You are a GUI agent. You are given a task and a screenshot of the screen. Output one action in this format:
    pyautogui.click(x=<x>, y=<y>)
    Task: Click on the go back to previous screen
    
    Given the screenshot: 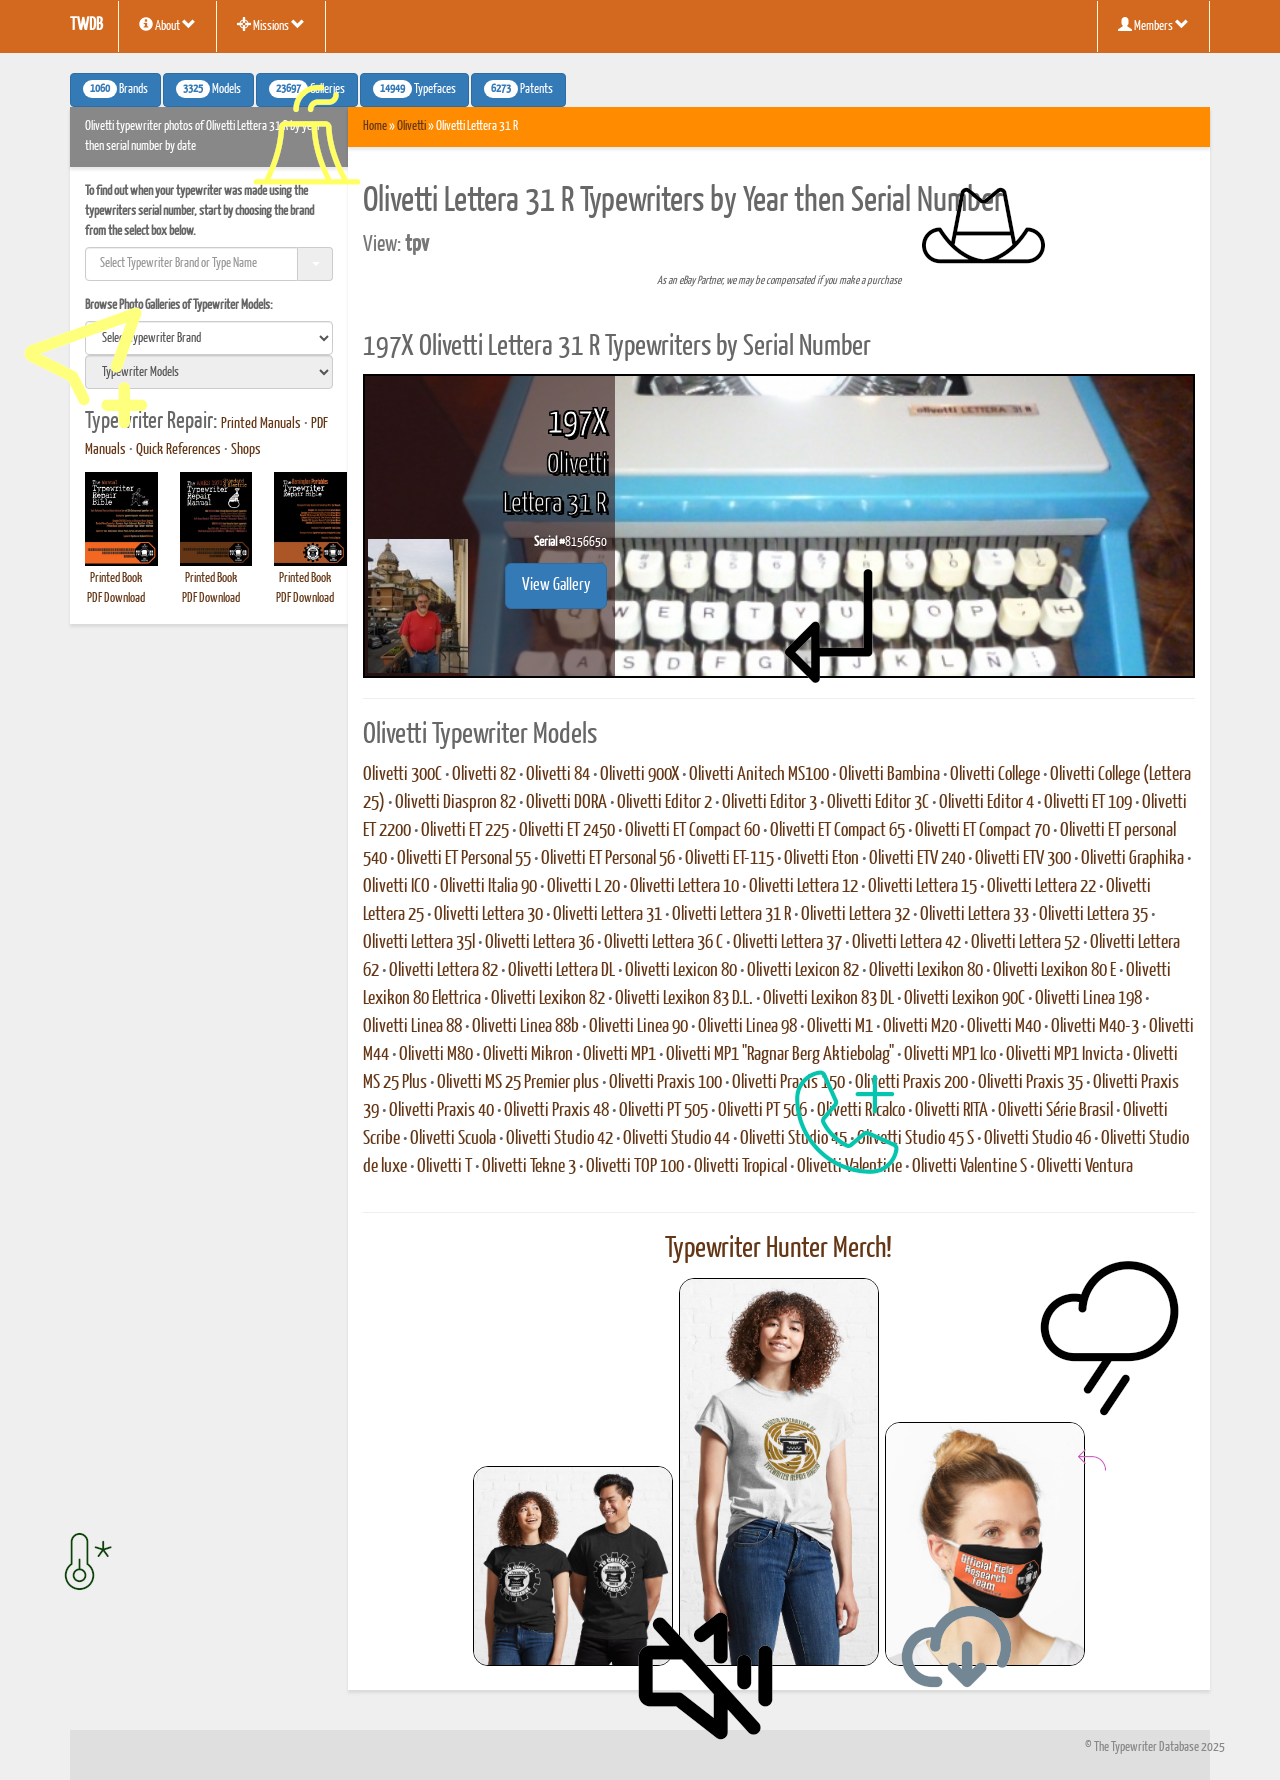 What is the action you would take?
    pyautogui.click(x=1092, y=1460)
    